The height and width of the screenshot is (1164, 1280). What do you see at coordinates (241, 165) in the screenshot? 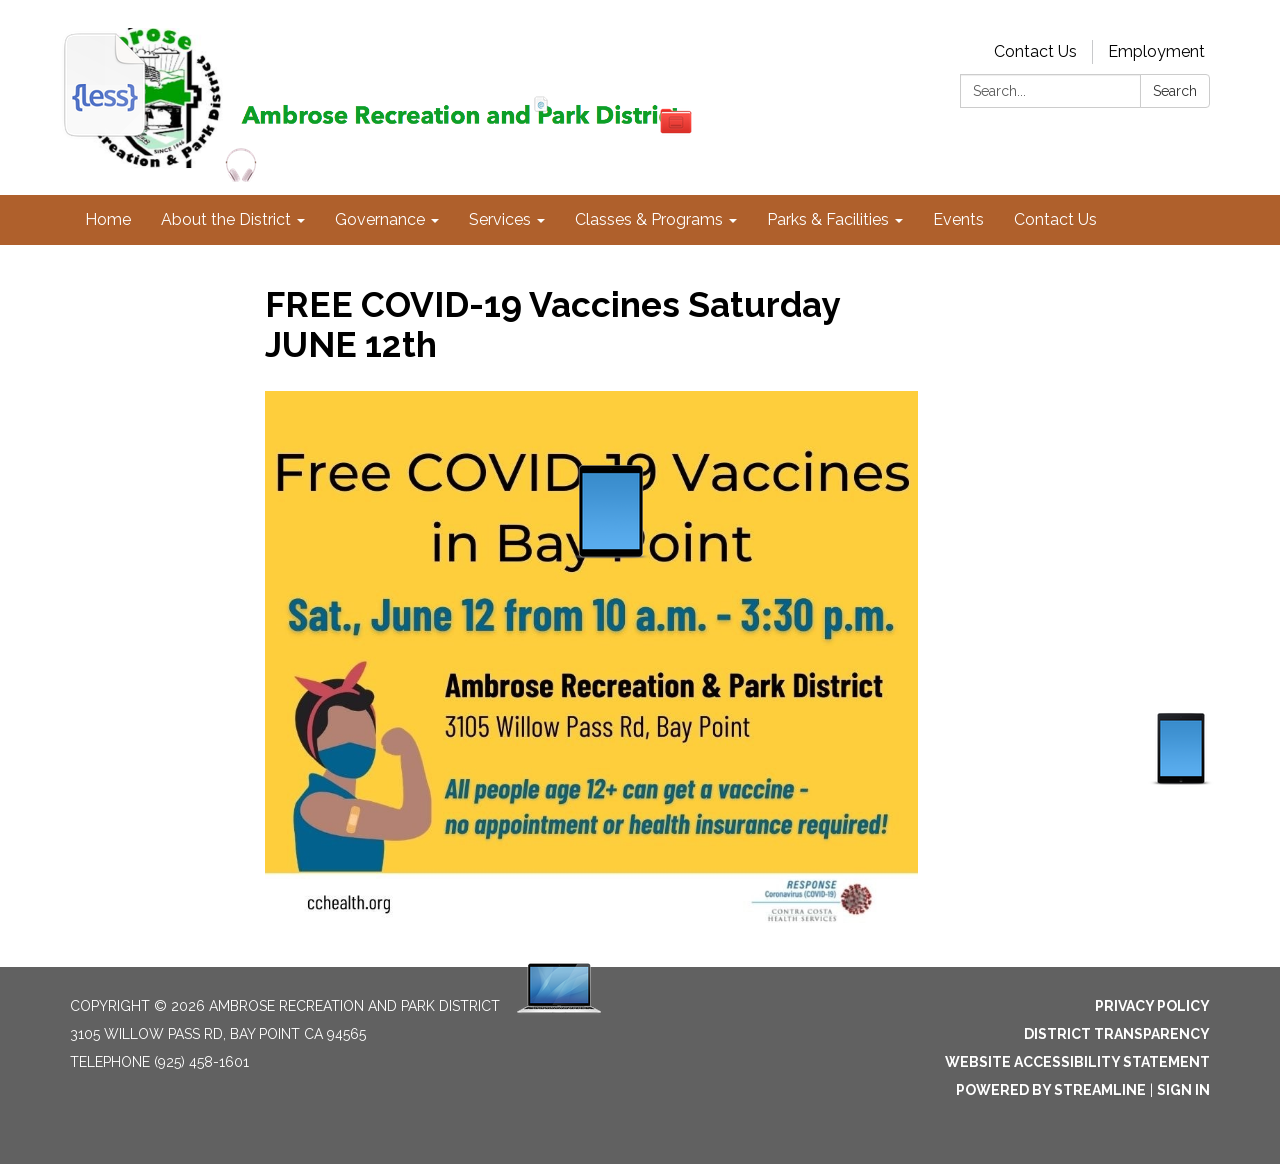
I see `bluetooth headphones connected` at bounding box center [241, 165].